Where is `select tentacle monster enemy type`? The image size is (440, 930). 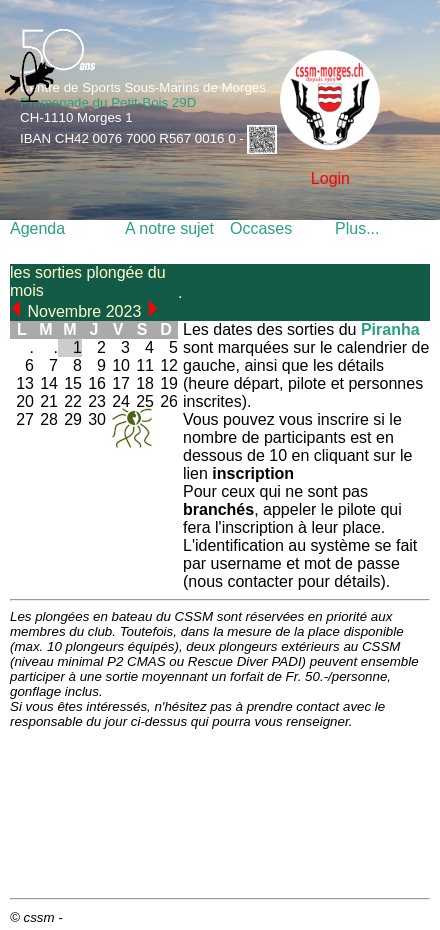 select tentacle monster enemy type is located at coordinates (132, 428).